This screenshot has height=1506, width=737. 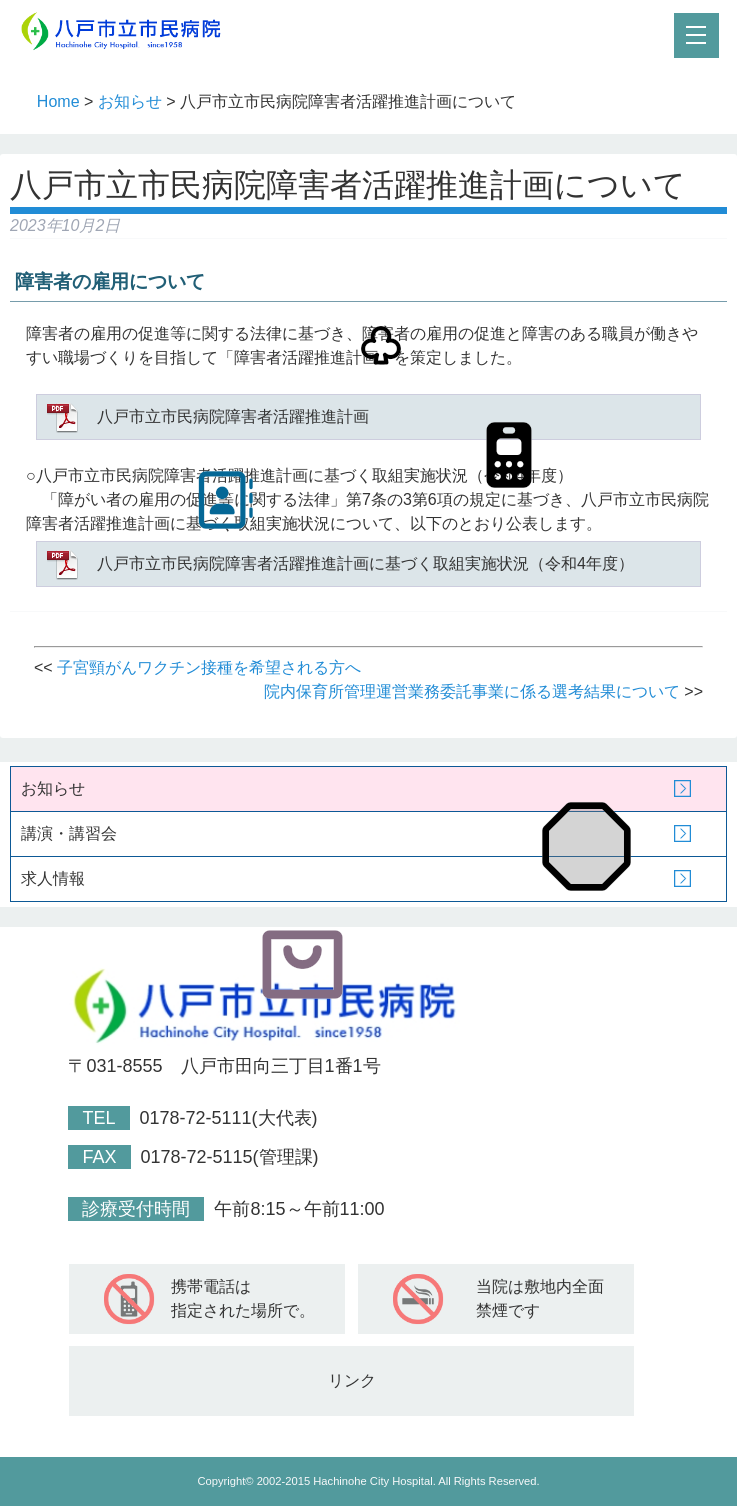 I want to click on select clubs suit in a card game, so click(x=381, y=346).